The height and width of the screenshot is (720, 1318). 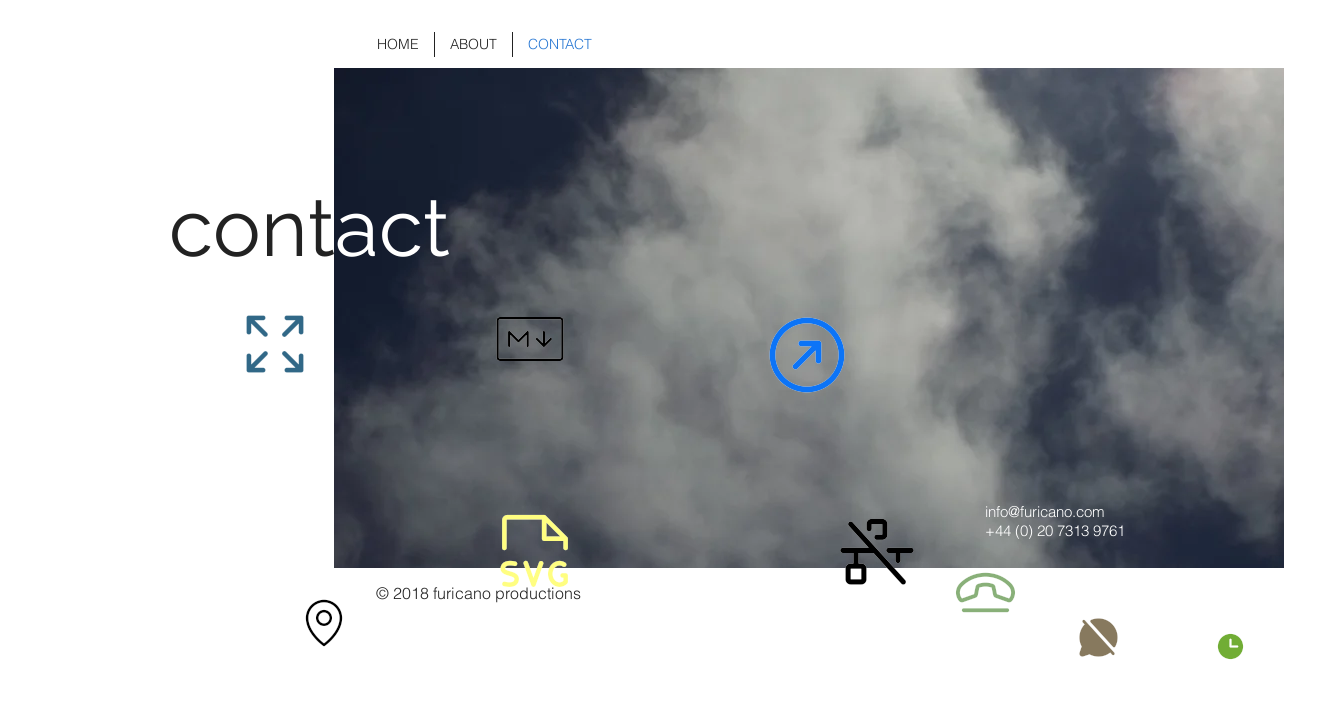 I want to click on view or open an SVG file, so click(x=535, y=554).